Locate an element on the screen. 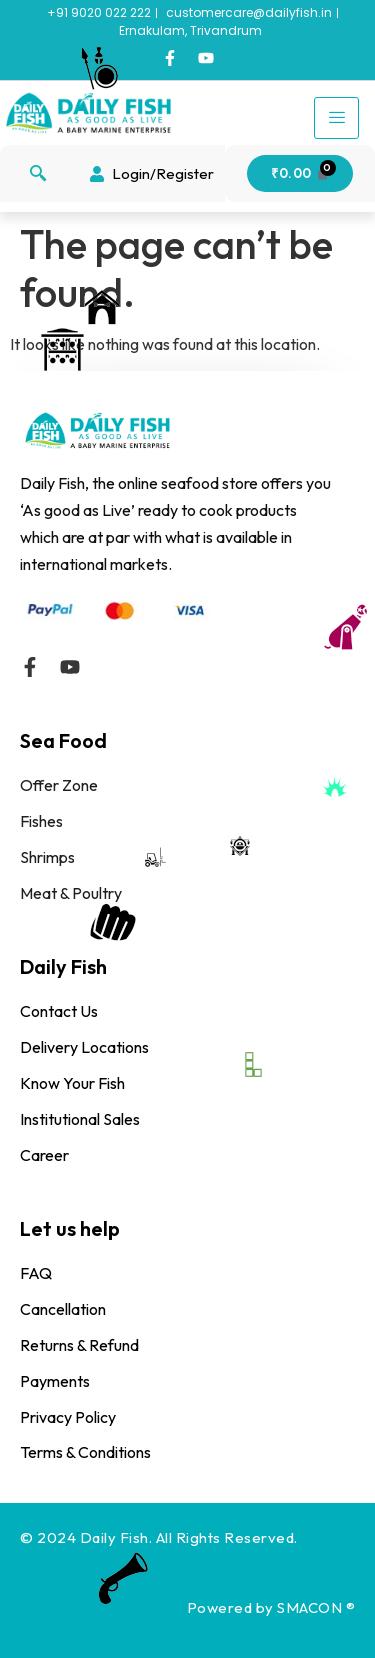  access traditional percussion instruments is located at coordinates (62, 349).